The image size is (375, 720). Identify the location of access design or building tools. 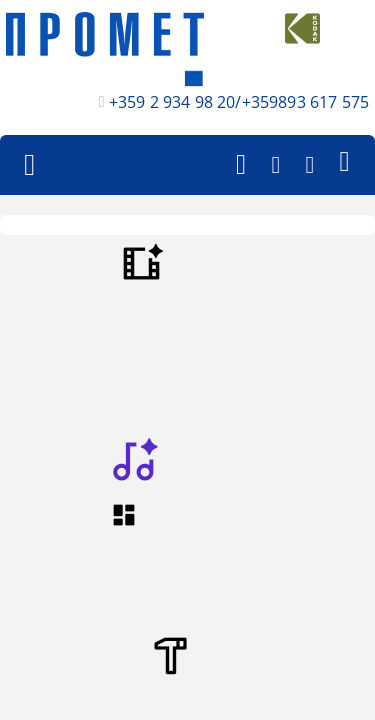
(171, 655).